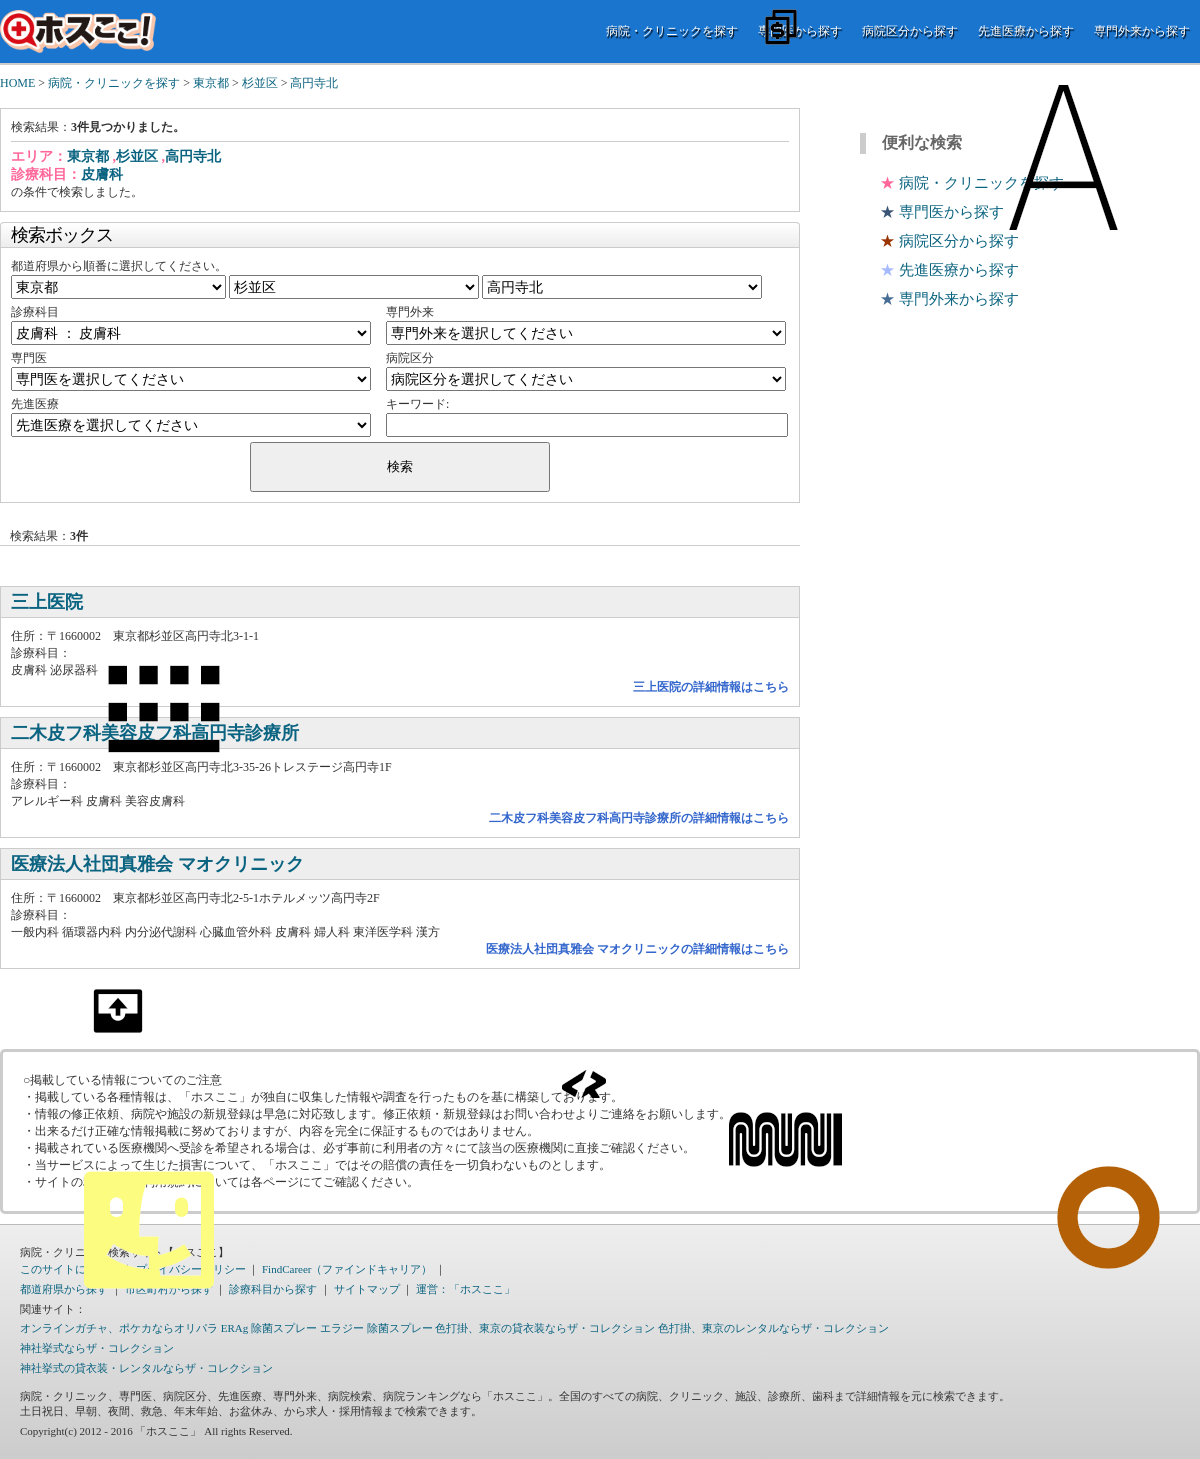  I want to click on indicates loading or processing in progress, so click(1108, 1217).